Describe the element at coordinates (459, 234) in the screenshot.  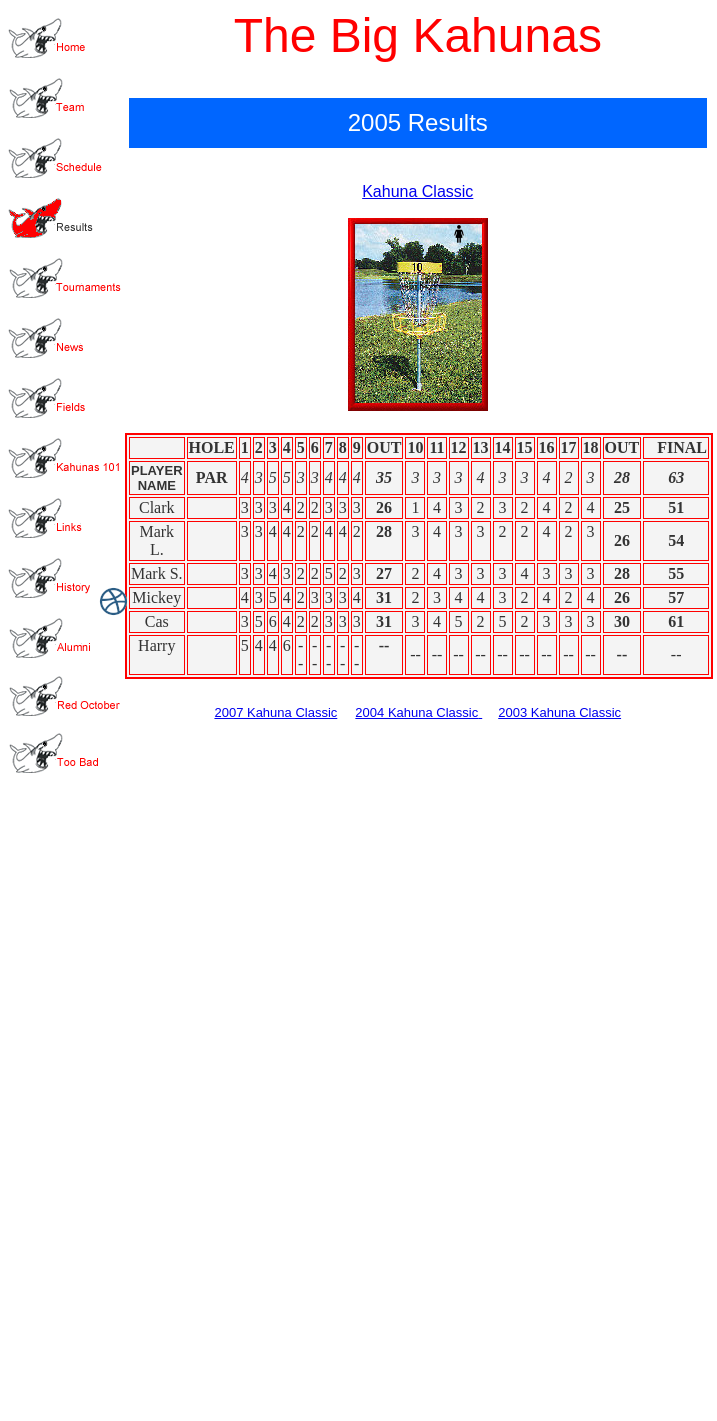
I see `select female gender option` at that location.